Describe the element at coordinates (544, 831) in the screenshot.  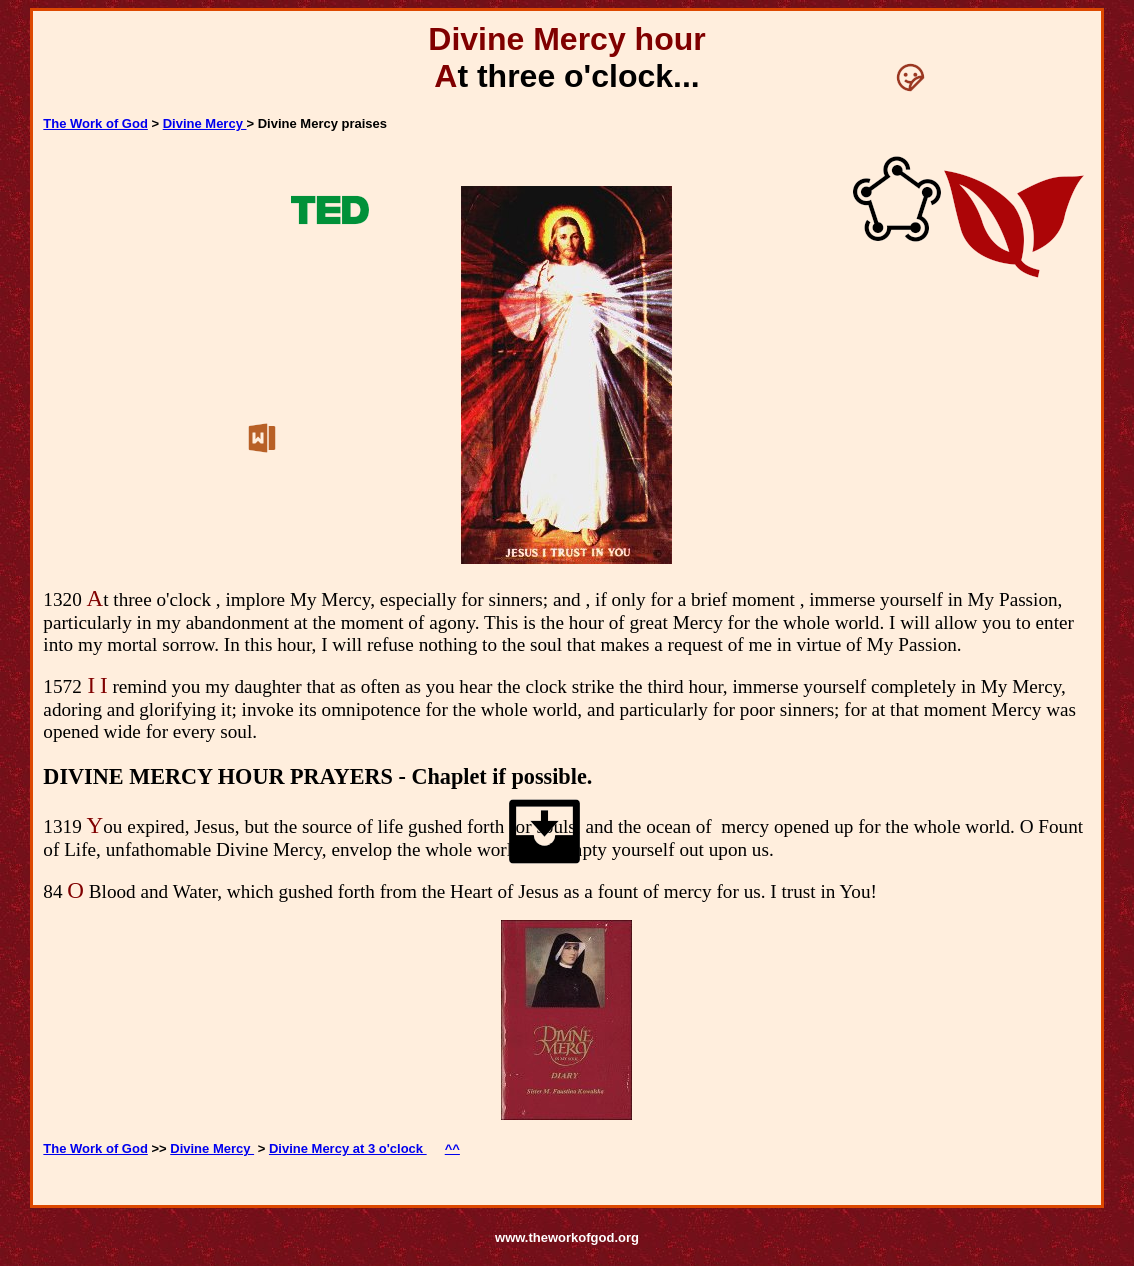
I see `import files or data into the application` at that location.